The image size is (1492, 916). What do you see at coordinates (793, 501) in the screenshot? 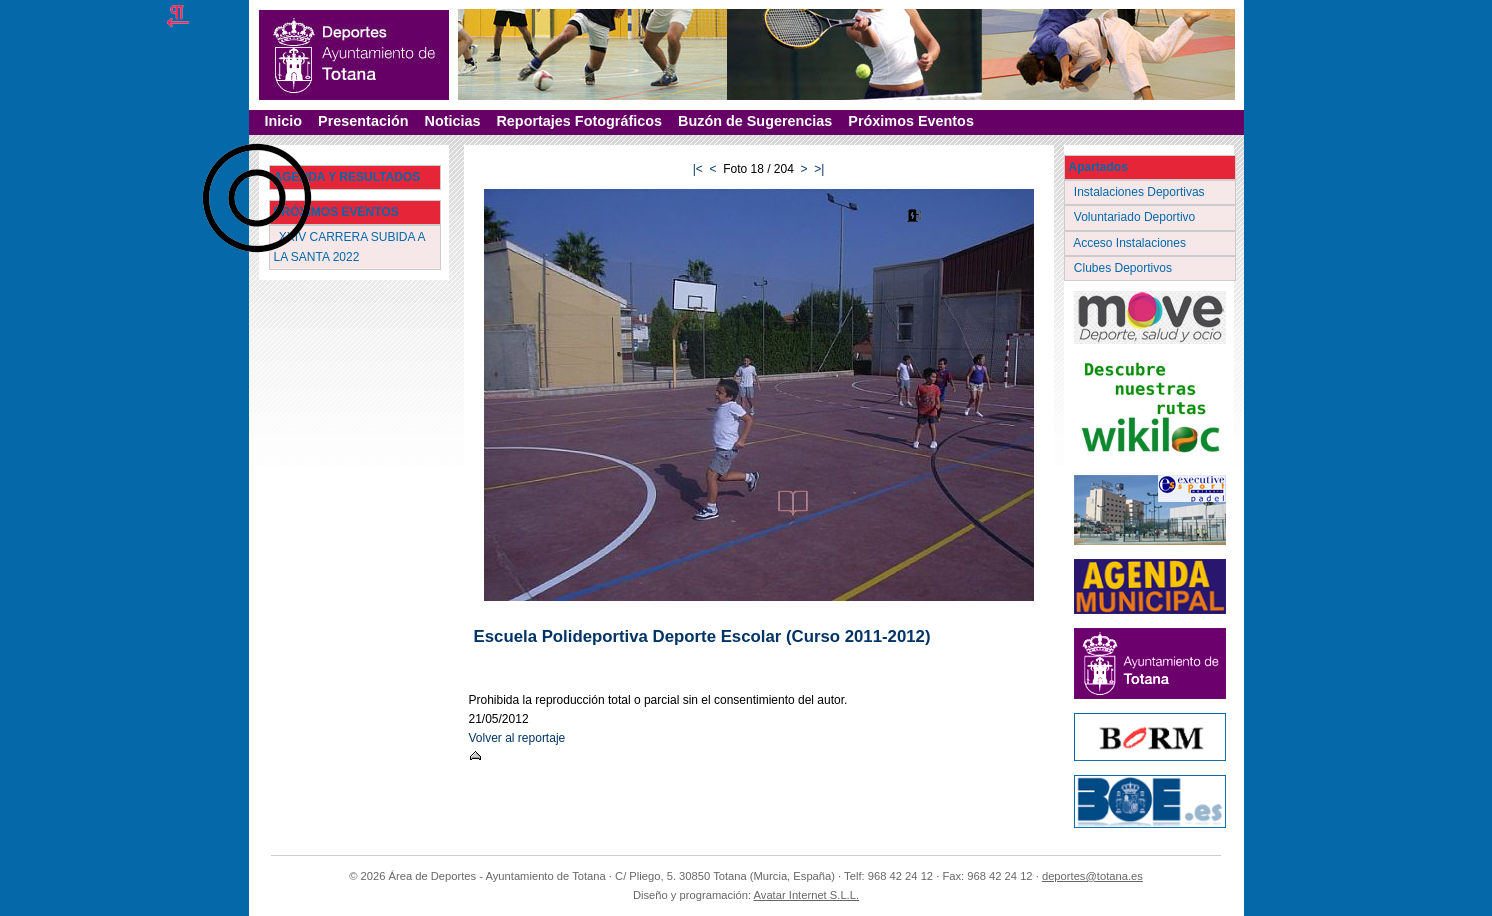
I see `open reading mode or e-reader` at bounding box center [793, 501].